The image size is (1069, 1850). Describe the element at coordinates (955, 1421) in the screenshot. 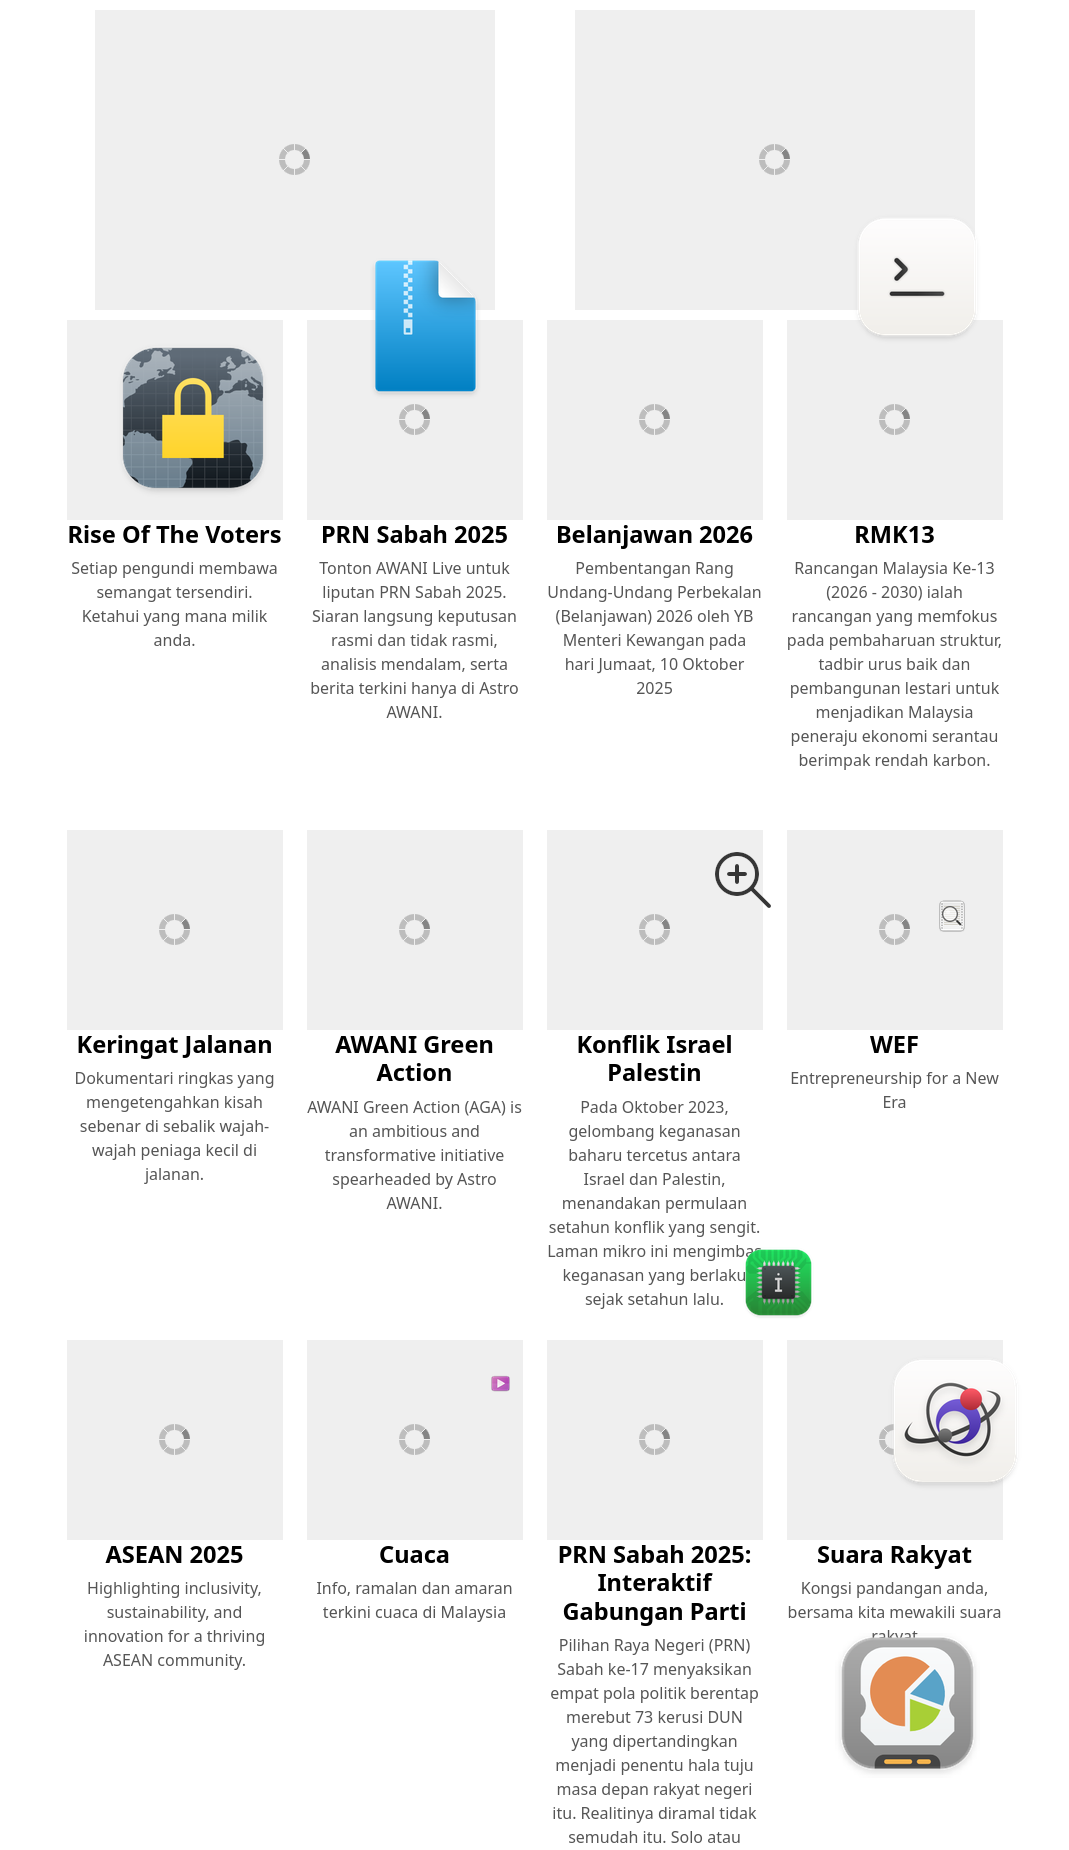

I see `open mkvmerge video merging tool` at that location.